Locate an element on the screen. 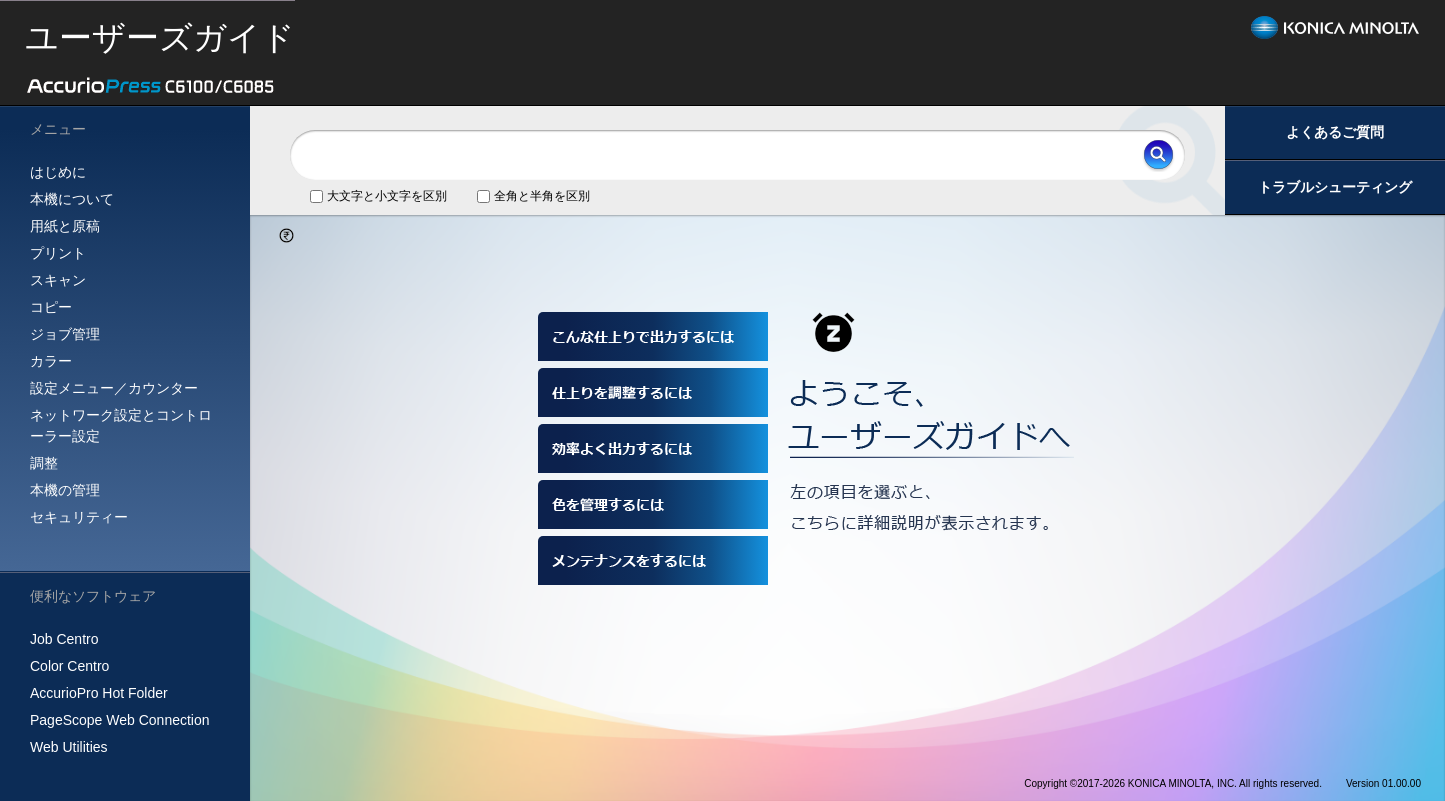 The image size is (1445, 801). snooze an active alarm is located at coordinates (833, 331).